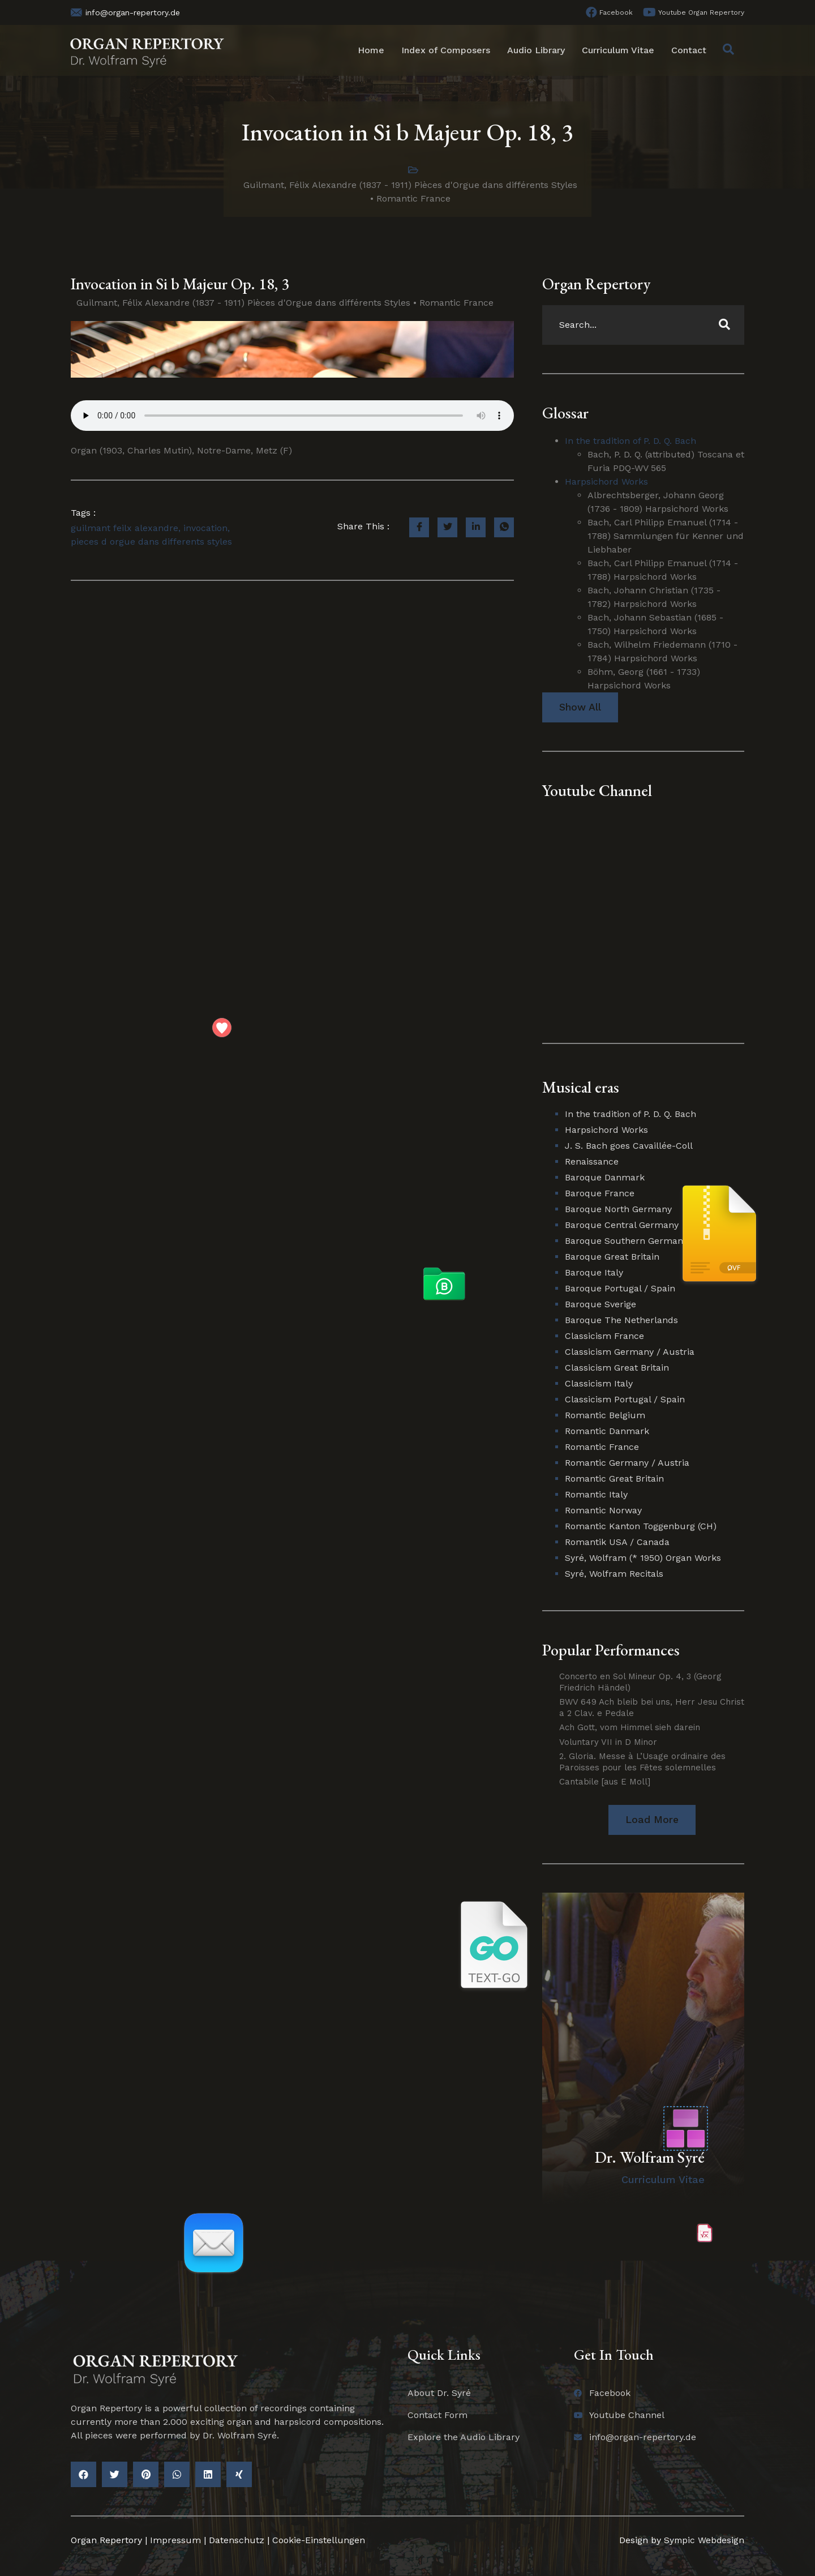 Image resolution: width=815 pixels, height=2576 pixels. Describe the element at coordinates (222, 1028) in the screenshot. I see `mark item as favorite` at that location.